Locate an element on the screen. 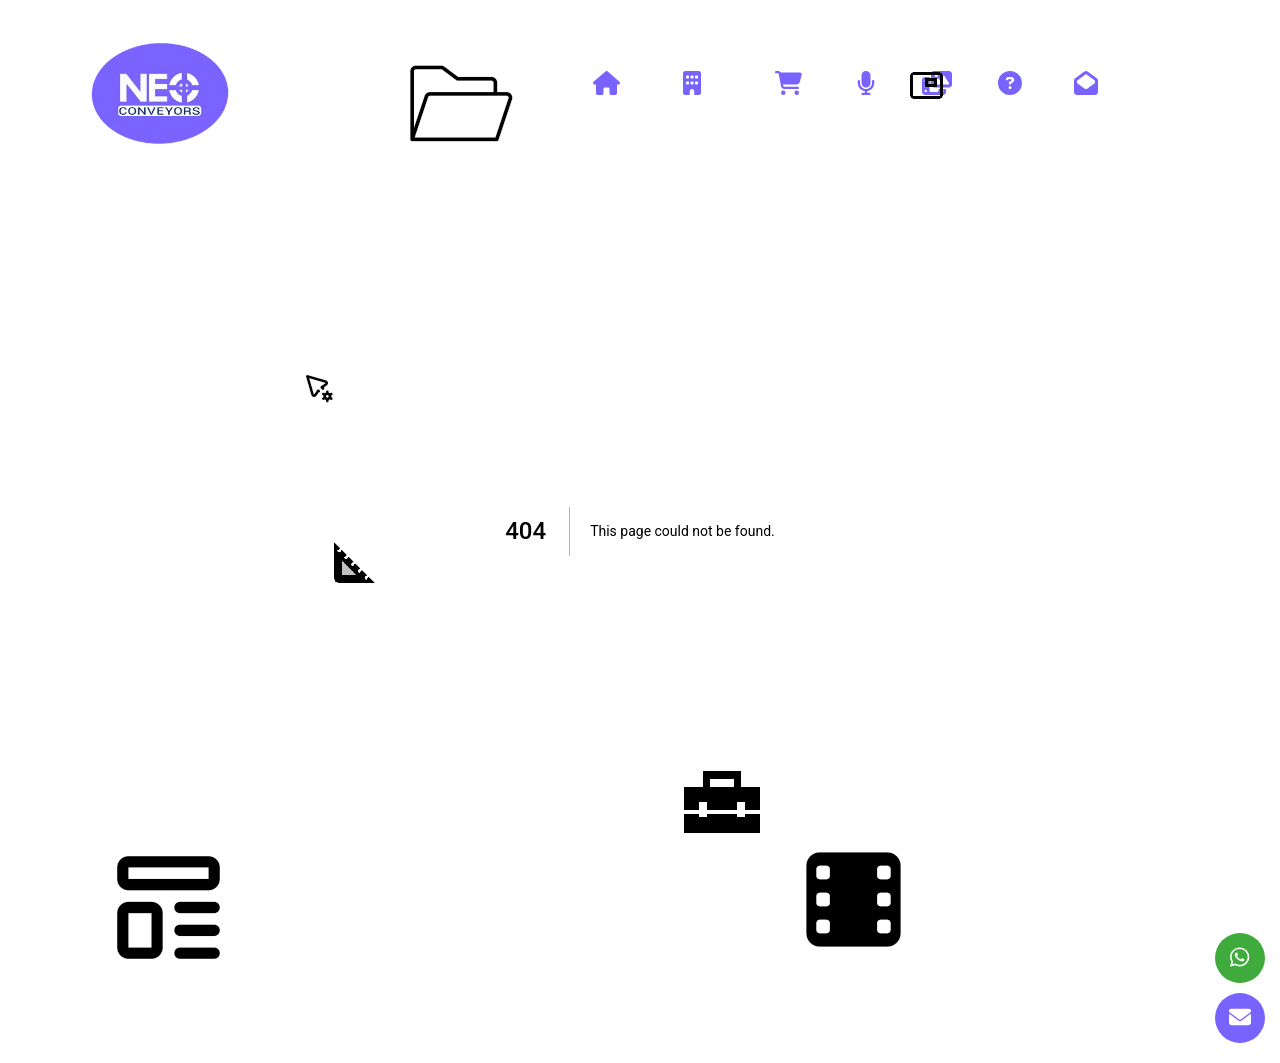  adjust cursor or pointer settings is located at coordinates (318, 387).